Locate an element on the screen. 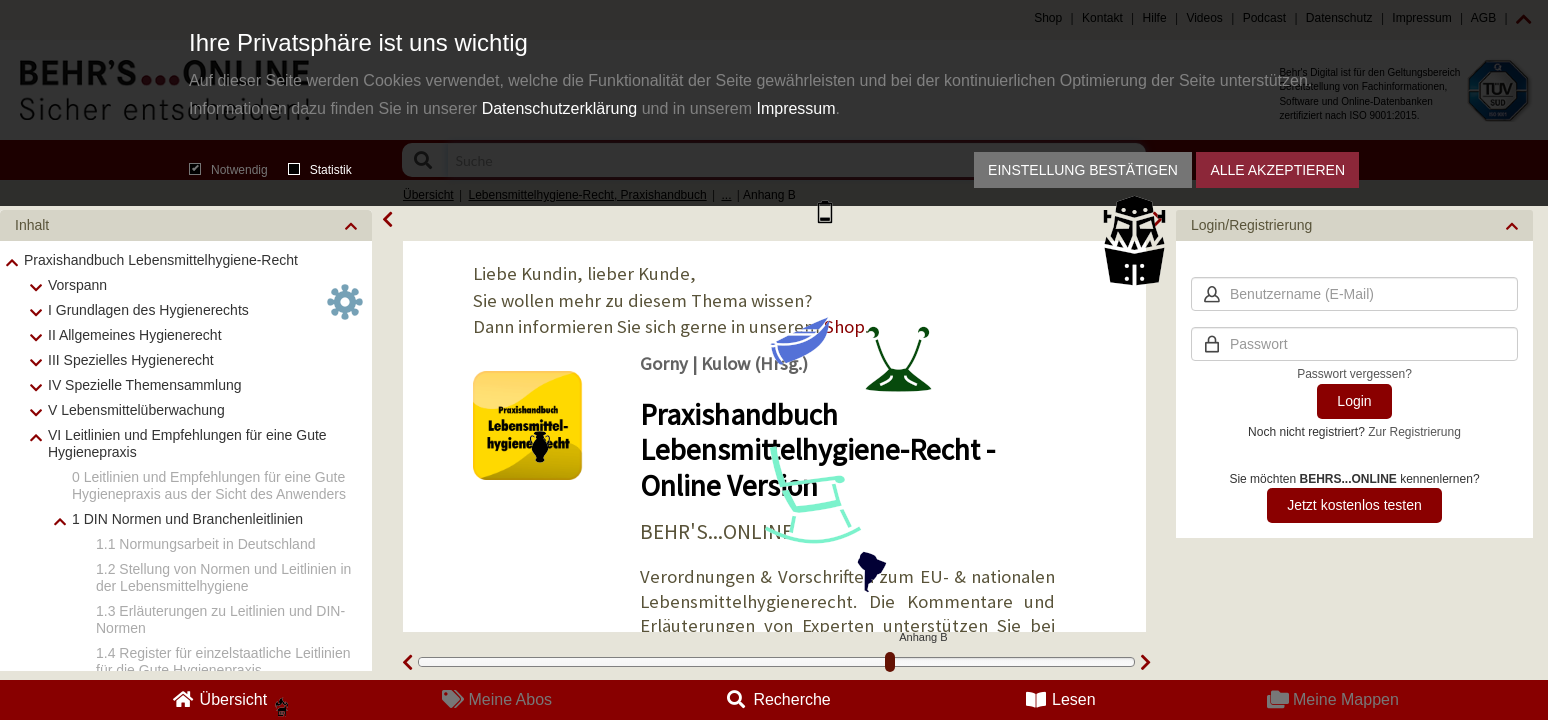  view South America region is located at coordinates (872, 572).